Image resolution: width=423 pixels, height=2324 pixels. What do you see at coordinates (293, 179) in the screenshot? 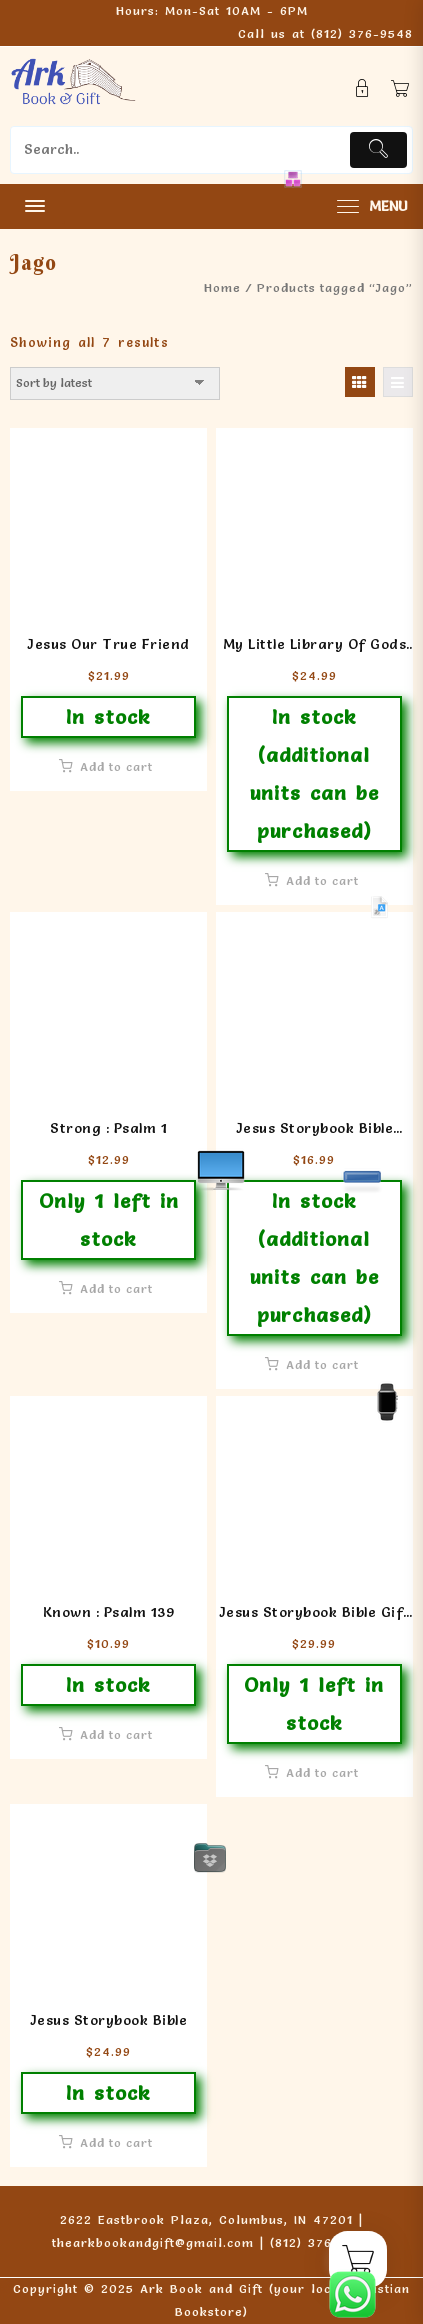
I see `select all items in the current view` at bounding box center [293, 179].